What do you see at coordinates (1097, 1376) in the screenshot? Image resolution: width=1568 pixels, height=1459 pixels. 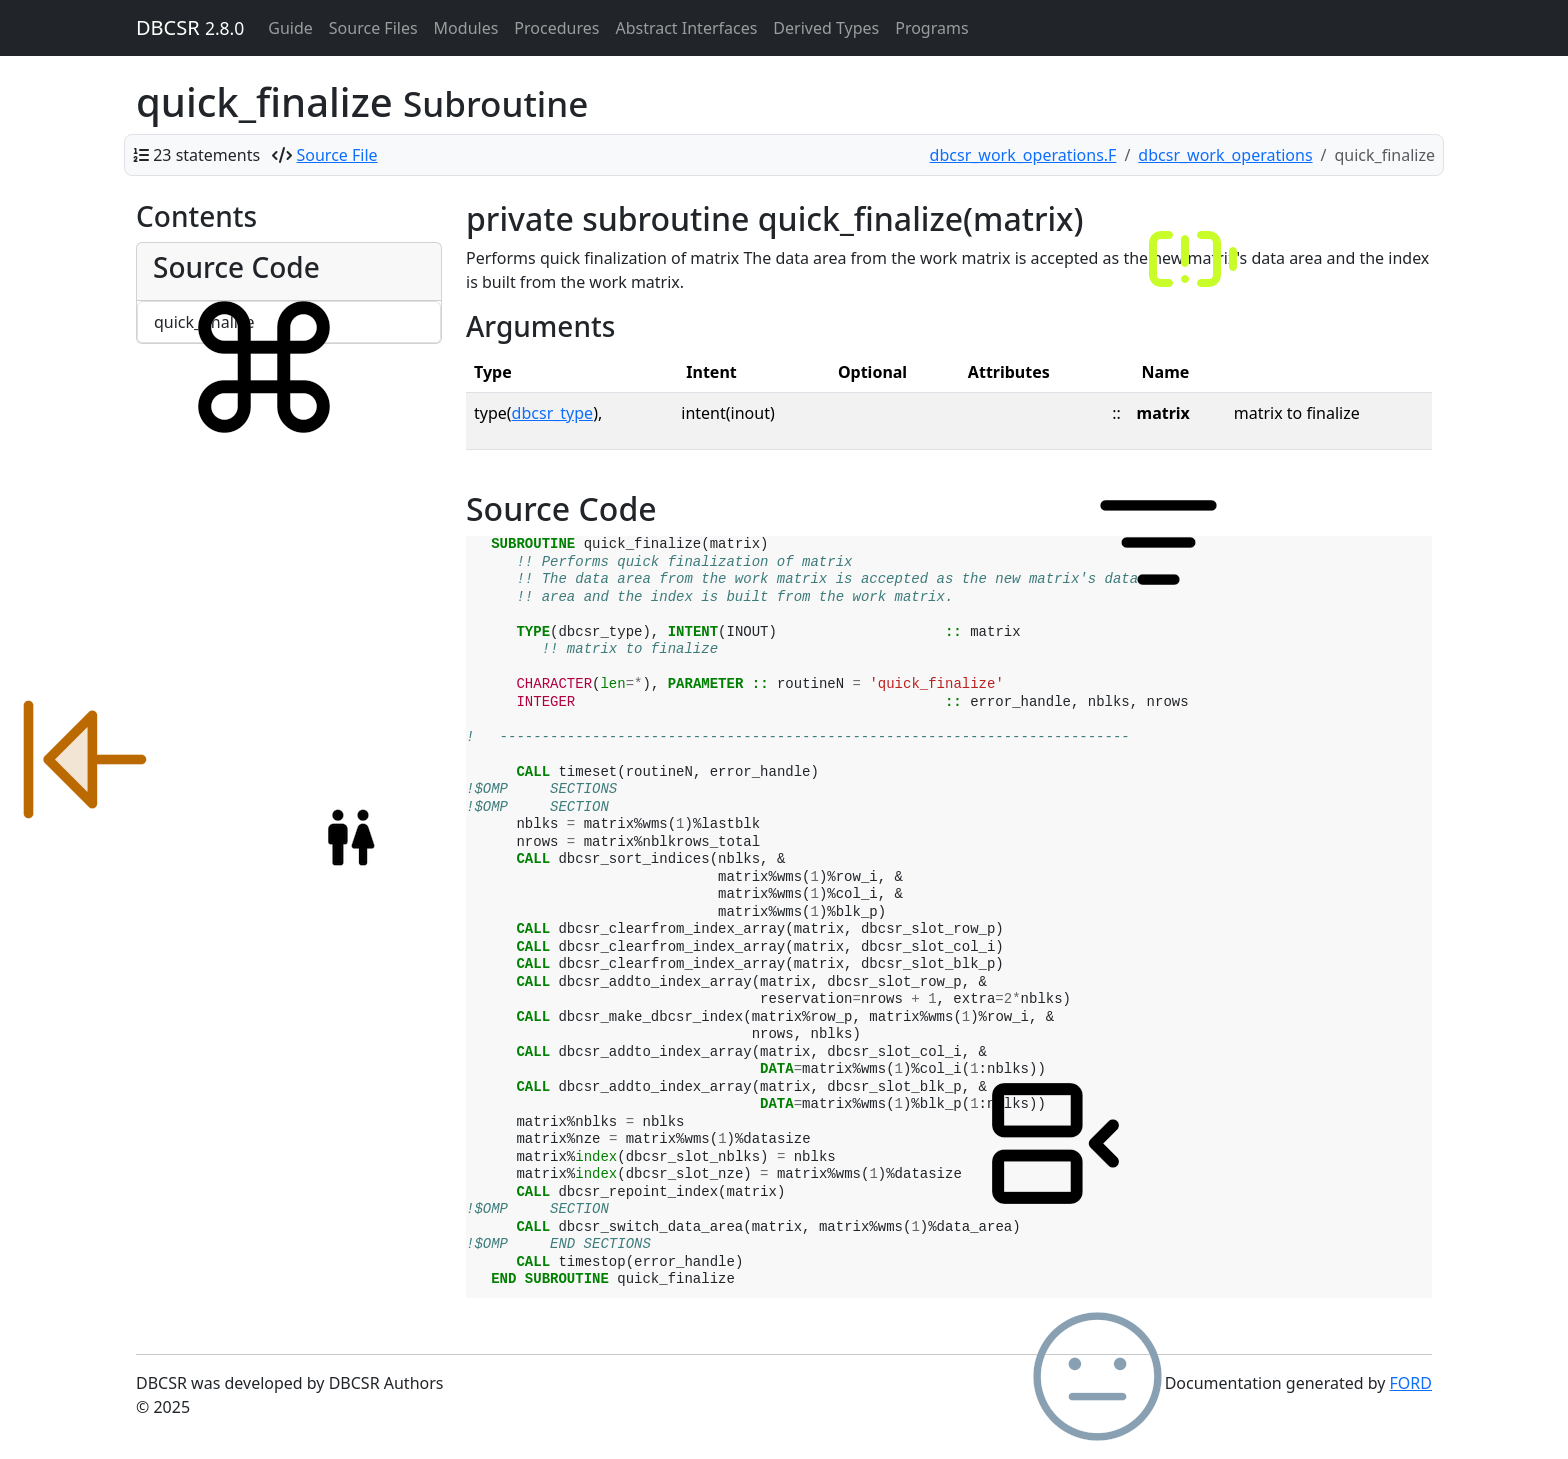 I see `rate experience as neutral or average` at bounding box center [1097, 1376].